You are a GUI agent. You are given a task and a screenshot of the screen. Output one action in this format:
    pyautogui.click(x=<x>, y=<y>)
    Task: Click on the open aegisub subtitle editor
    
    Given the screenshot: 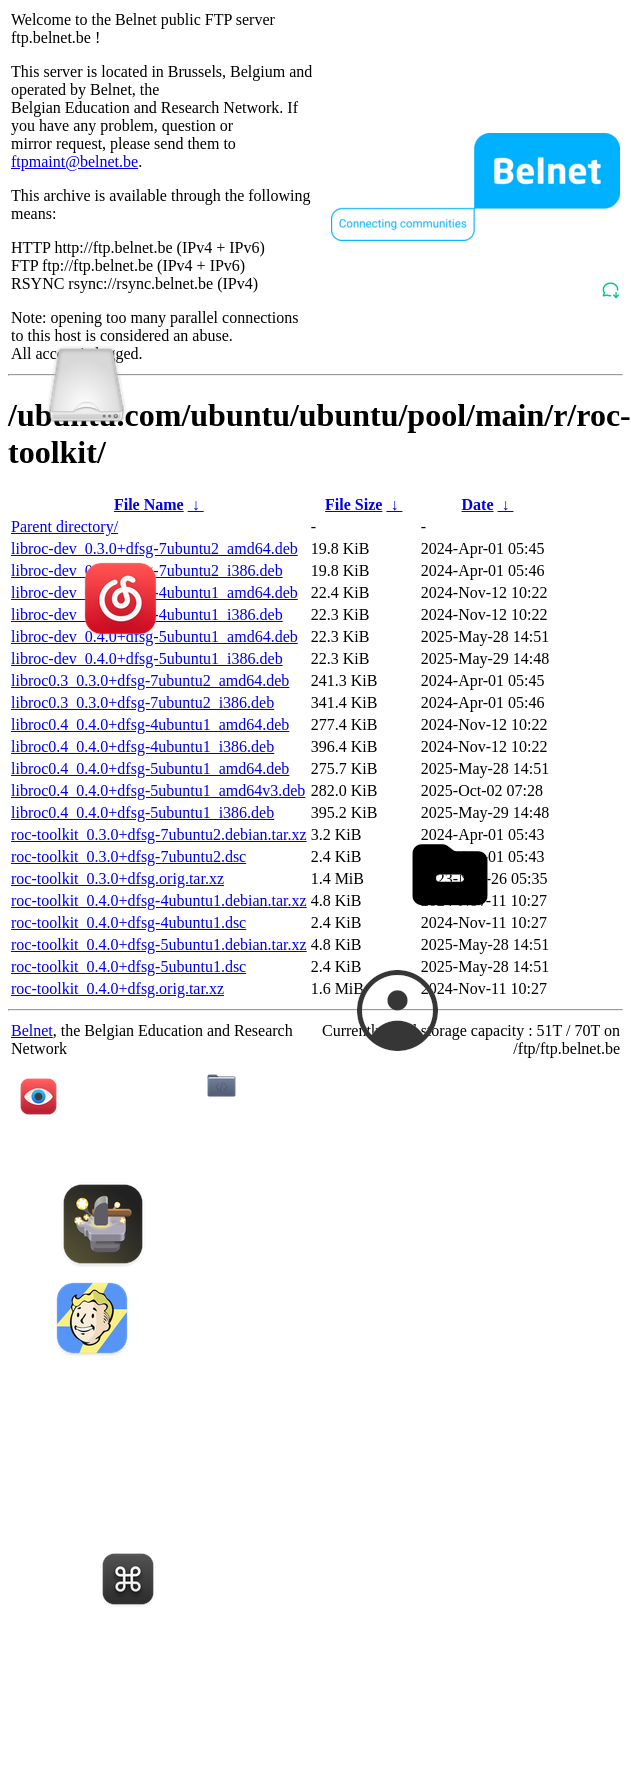 What is the action you would take?
    pyautogui.click(x=38, y=1096)
    